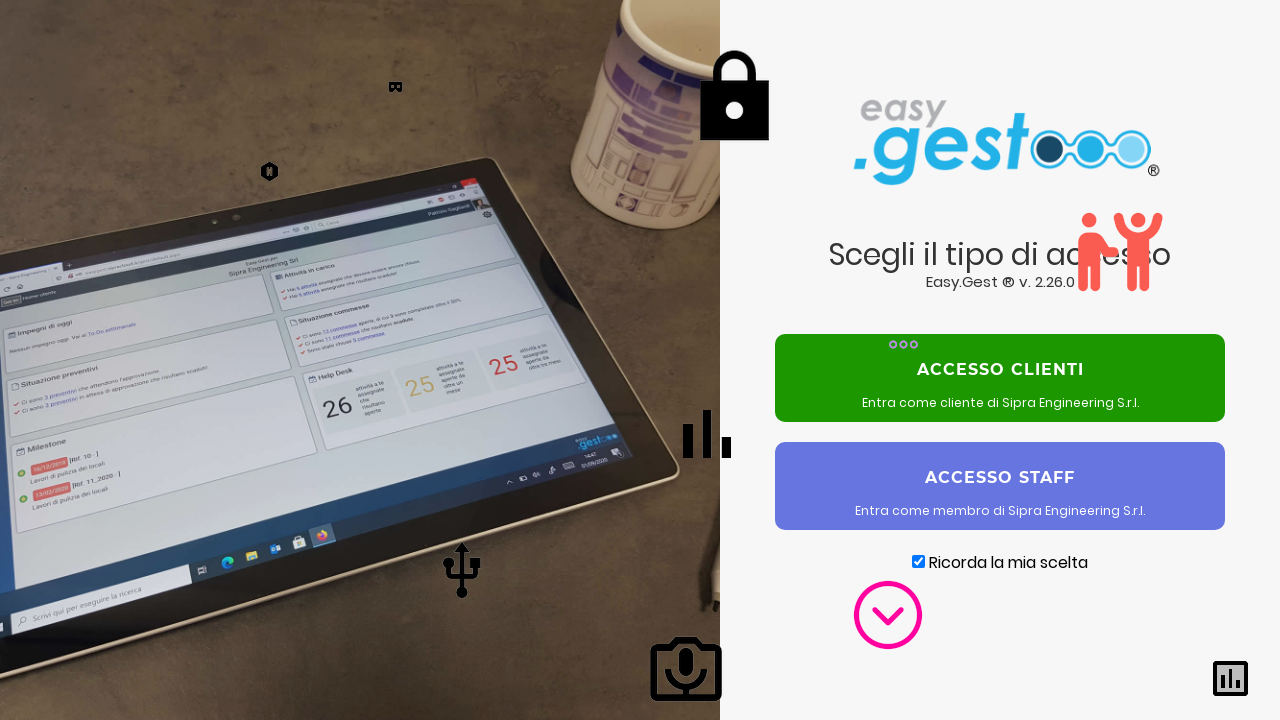 The width and height of the screenshot is (1280, 720). Describe the element at coordinates (888, 615) in the screenshot. I see `expand dropdown menu or content` at that location.